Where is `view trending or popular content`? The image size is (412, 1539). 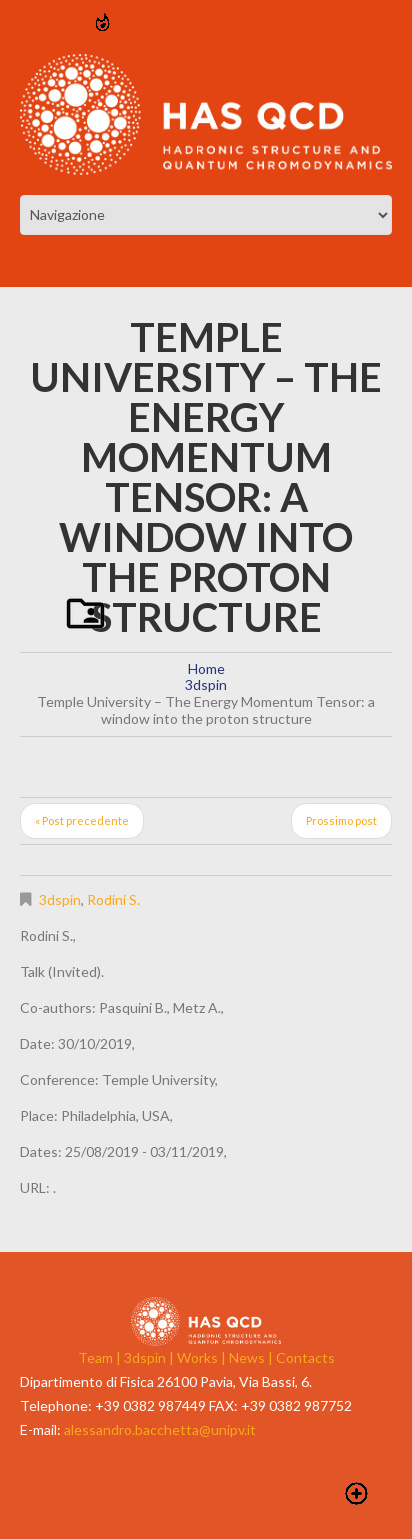 view trending or popular content is located at coordinates (102, 22).